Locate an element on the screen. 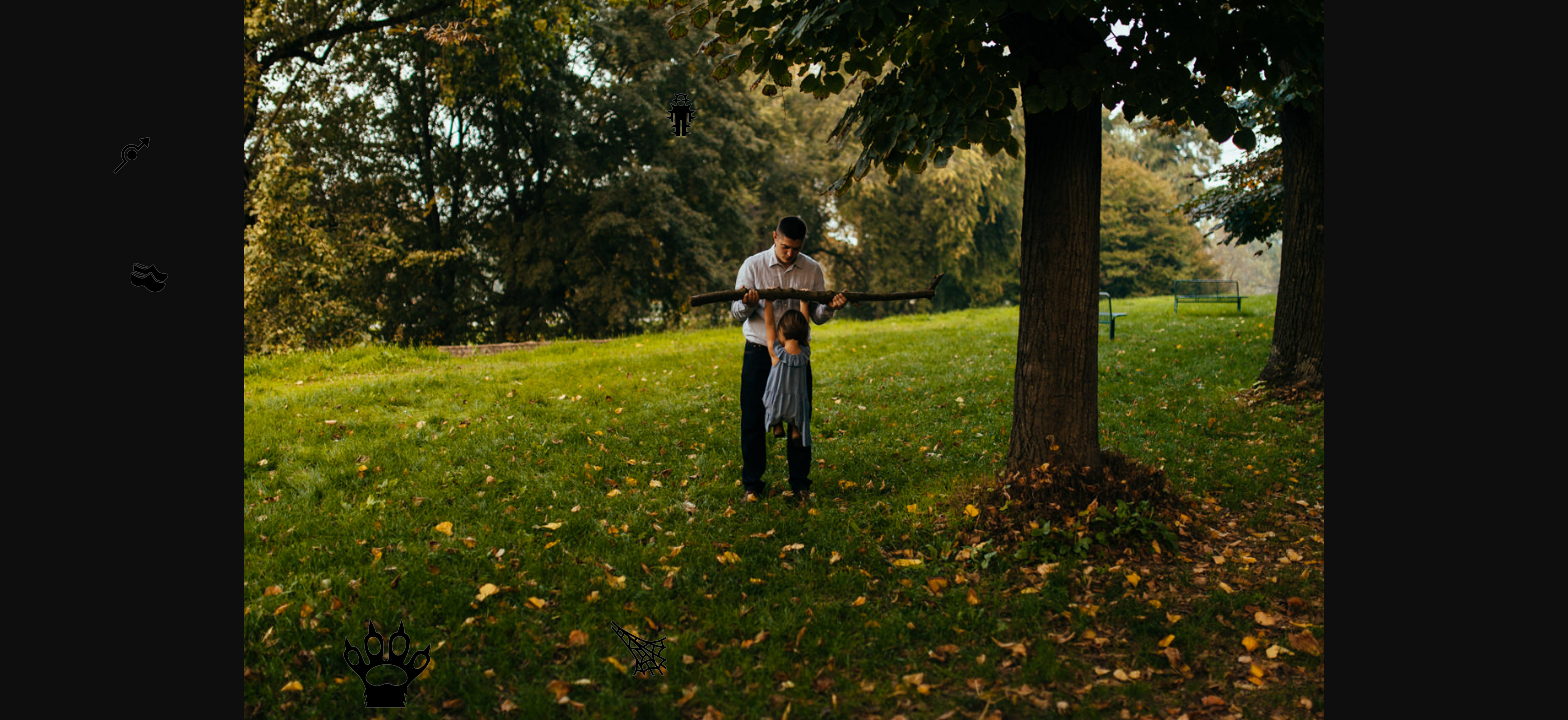  equip spiked armor to your character is located at coordinates (681, 115).